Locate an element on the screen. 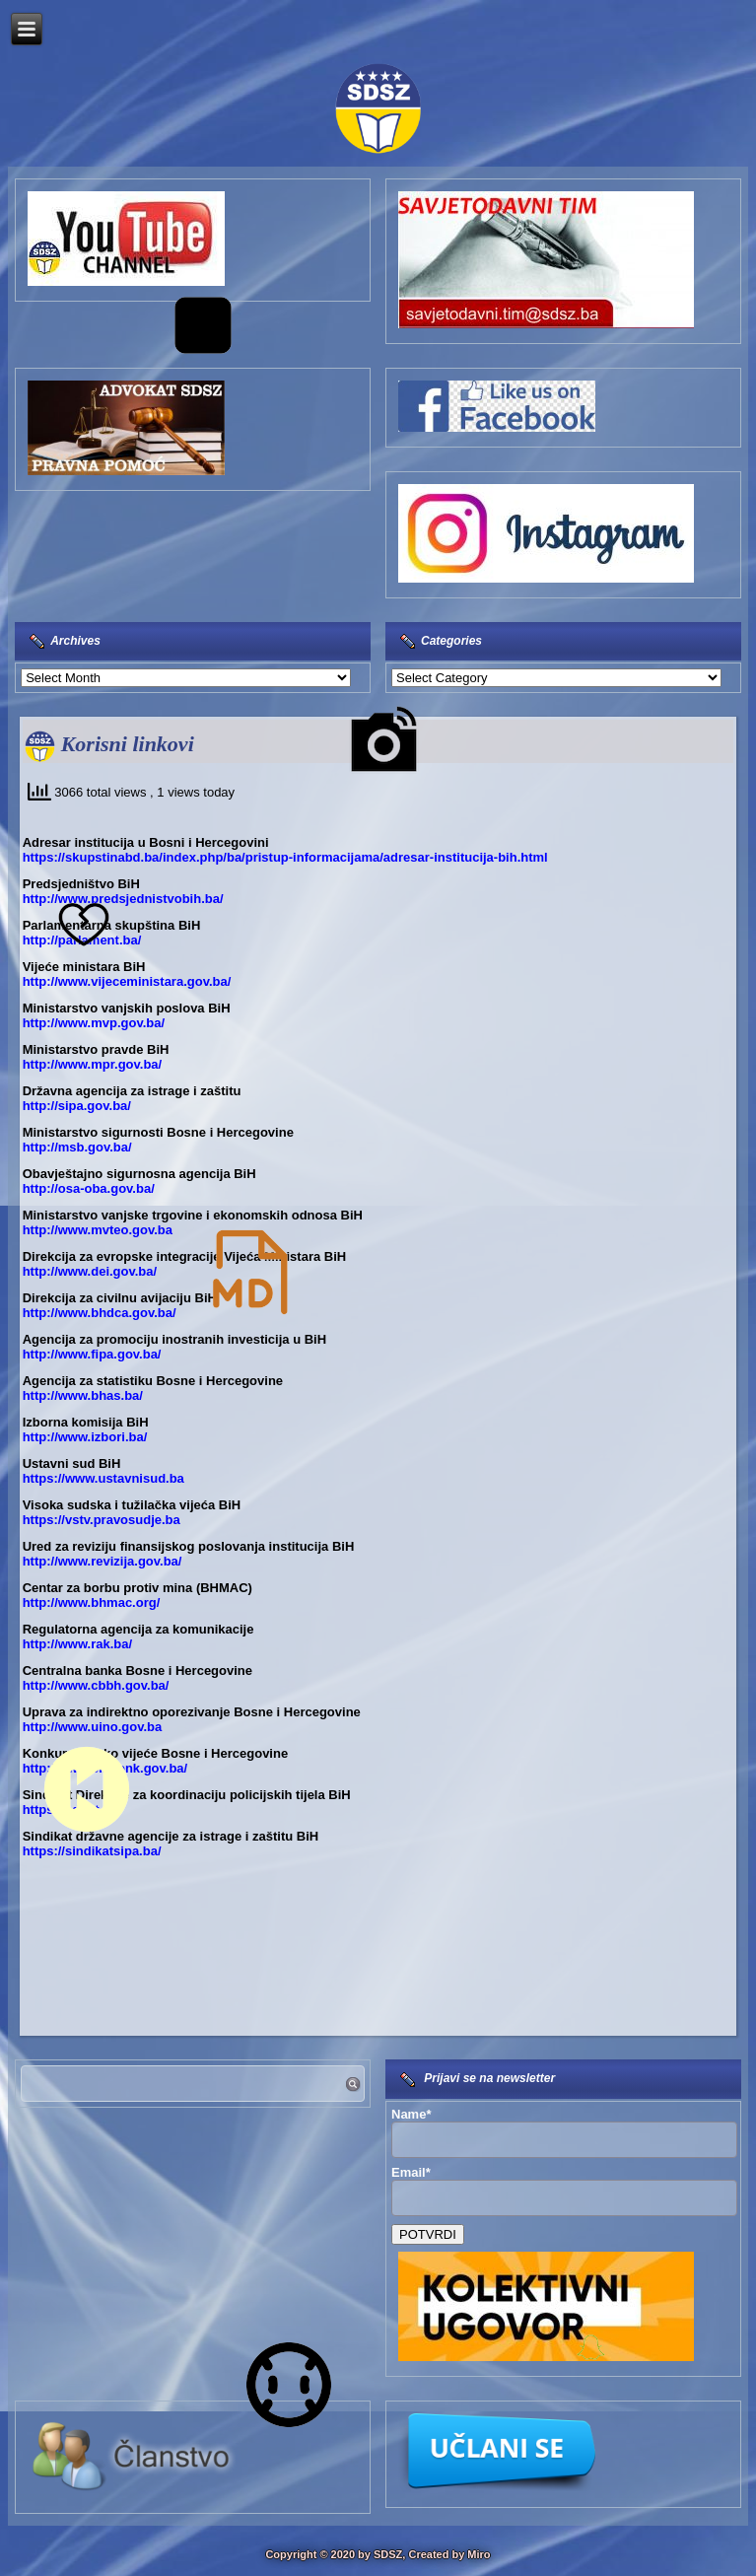 This screenshot has height=2576, width=756. stop media playback is located at coordinates (203, 325).